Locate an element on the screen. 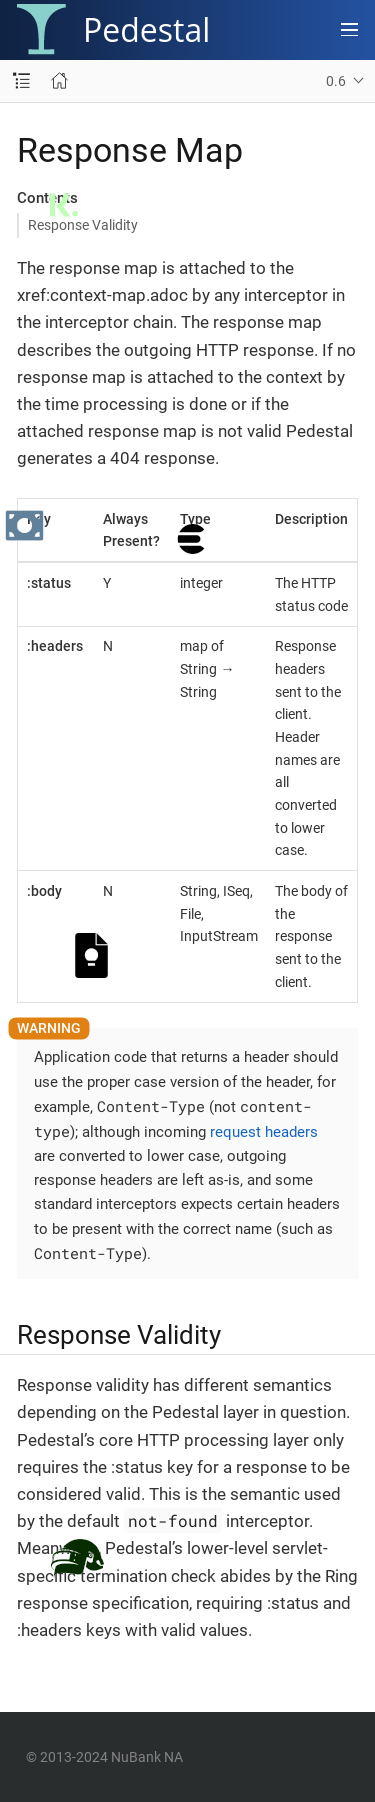 The image size is (375, 1802). view cash or currency balance is located at coordinates (24, 525).